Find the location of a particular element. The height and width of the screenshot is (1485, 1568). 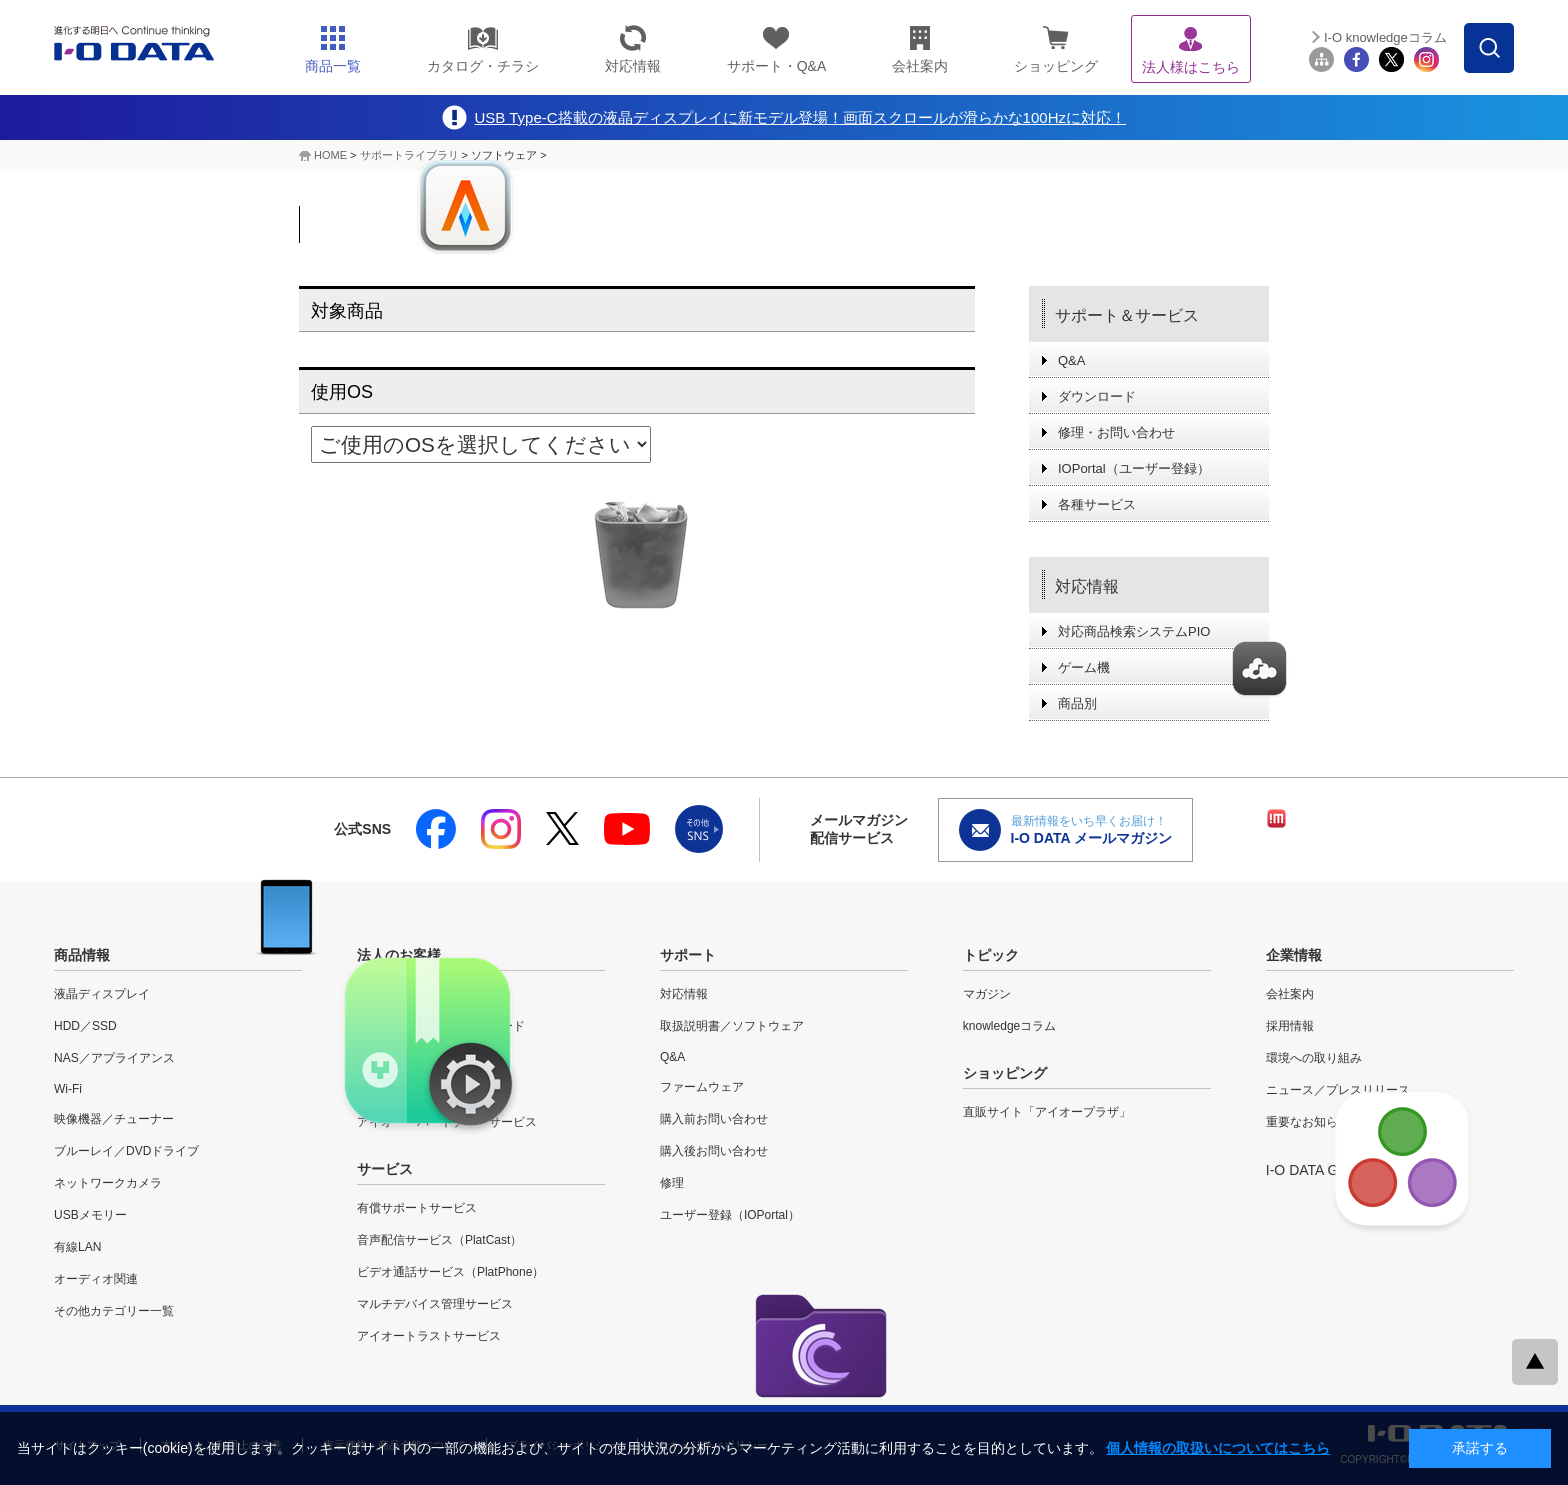

open puddletag audio tag editor is located at coordinates (1259, 668).